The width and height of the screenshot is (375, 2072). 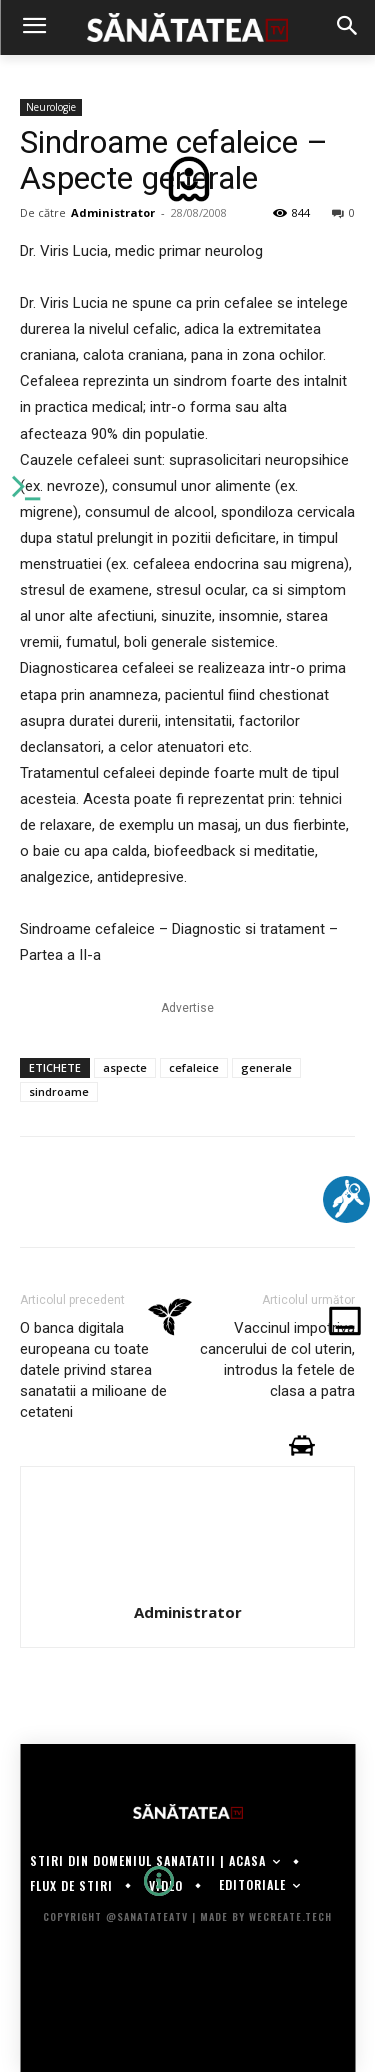 What do you see at coordinates (345, 1321) in the screenshot?
I see `switch to bottom panel layout` at bounding box center [345, 1321].